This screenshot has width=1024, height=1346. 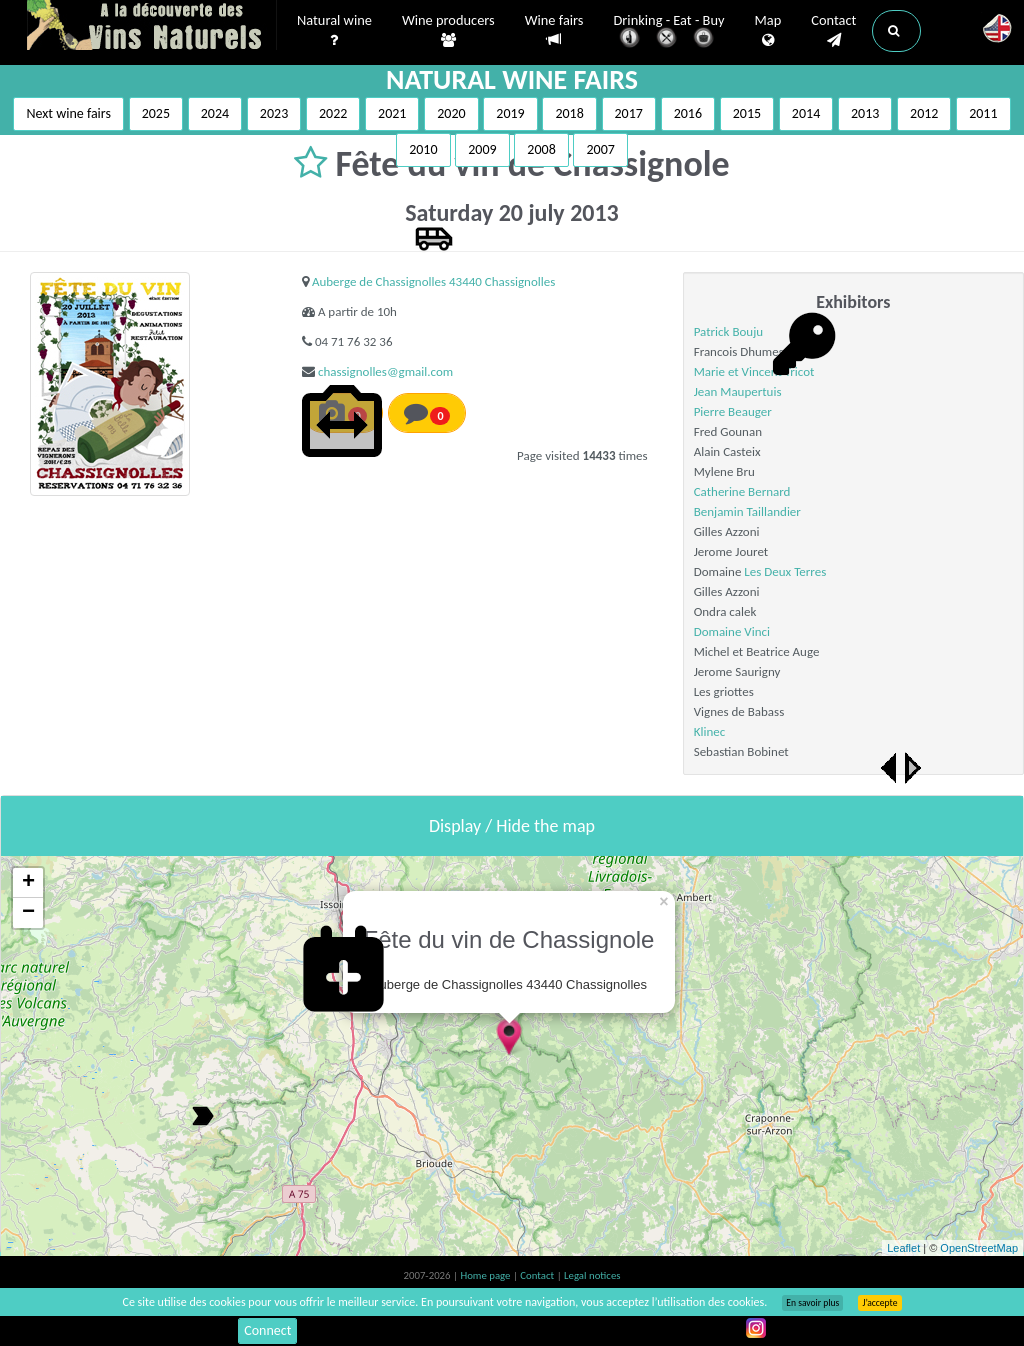 What do you see at coordinates (803, 345) in the screenshot?
I see `access security or login settings` at bounding box center [803, 345].